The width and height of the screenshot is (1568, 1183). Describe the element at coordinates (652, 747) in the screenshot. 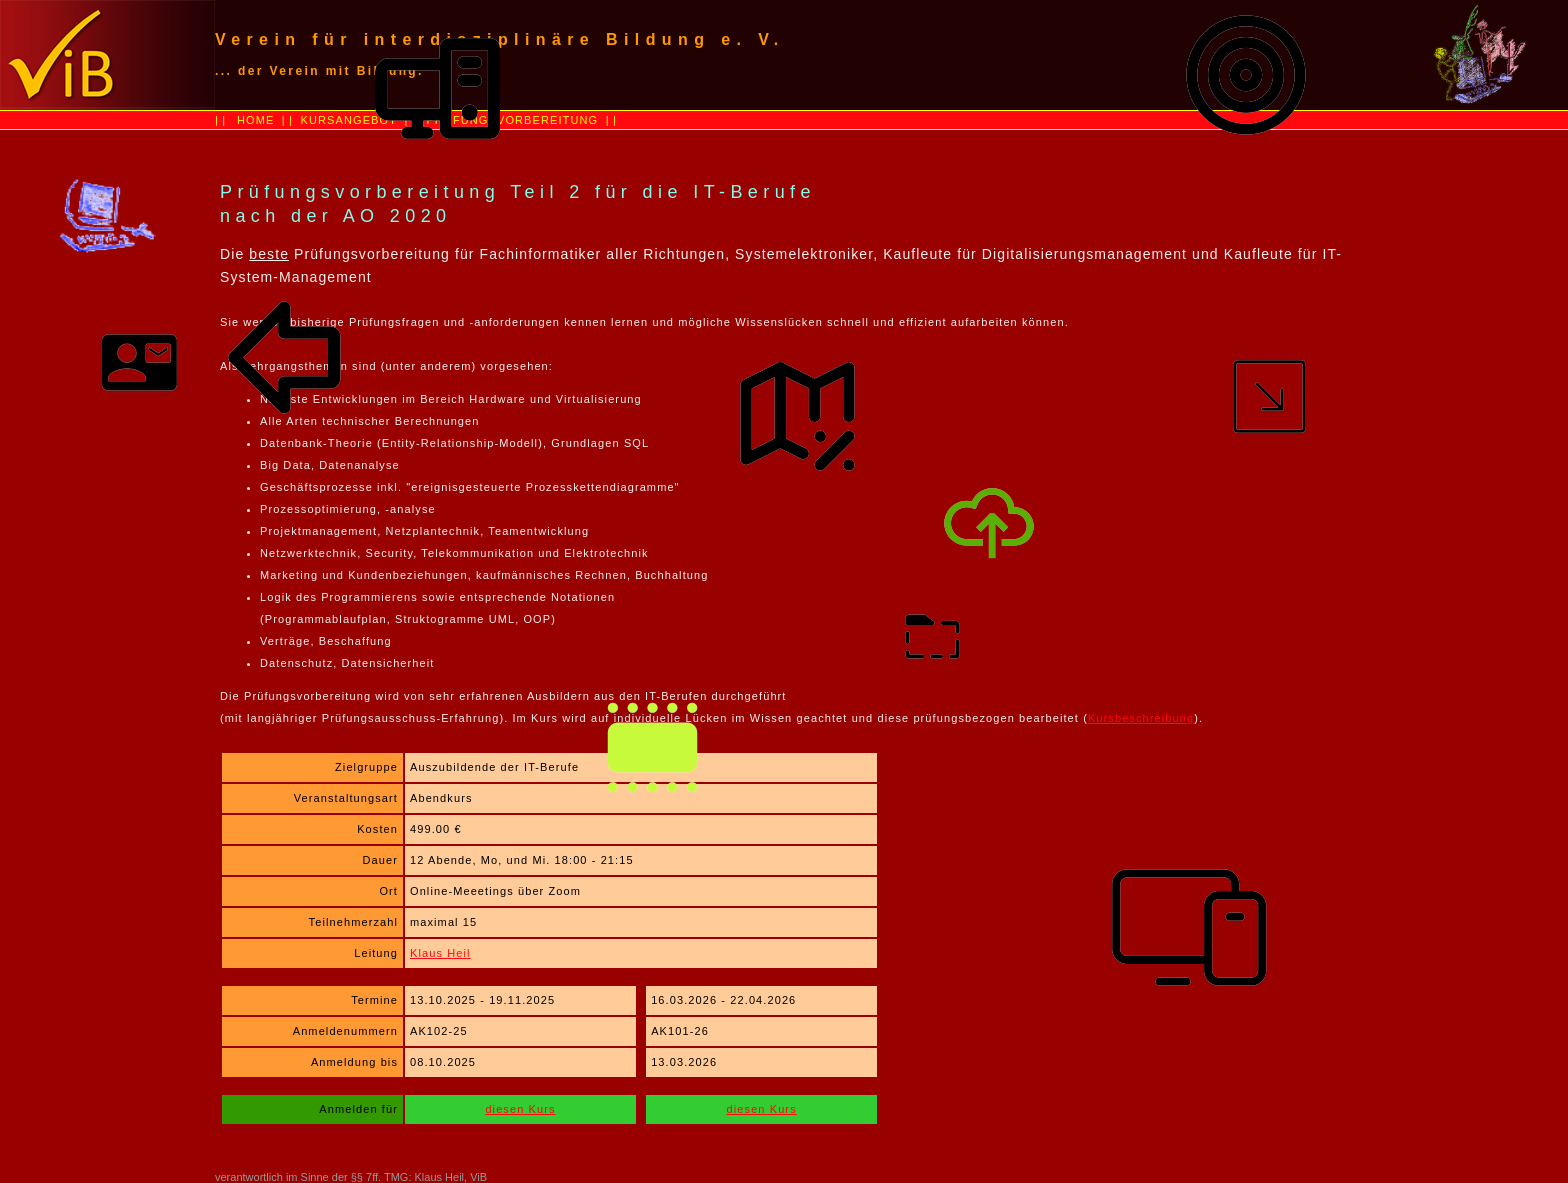

I see `insert a new content section` at that location.